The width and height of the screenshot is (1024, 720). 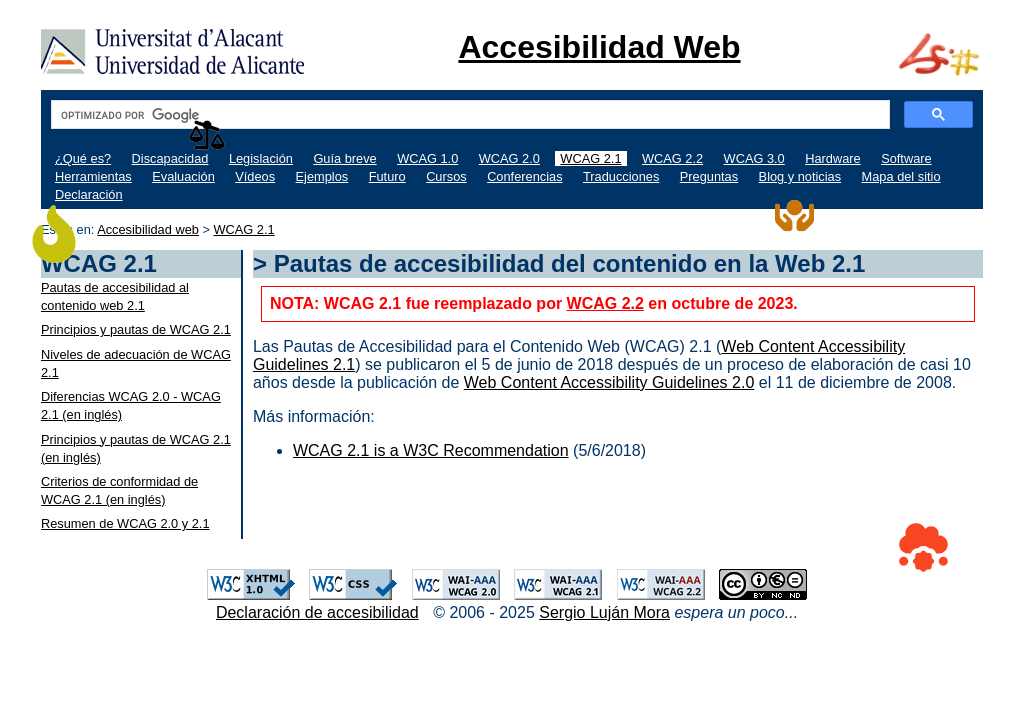 What do you see at coordinates (794, 215) in the screenshot?
I see `access community support or care services` at bounding box center [794, 215].